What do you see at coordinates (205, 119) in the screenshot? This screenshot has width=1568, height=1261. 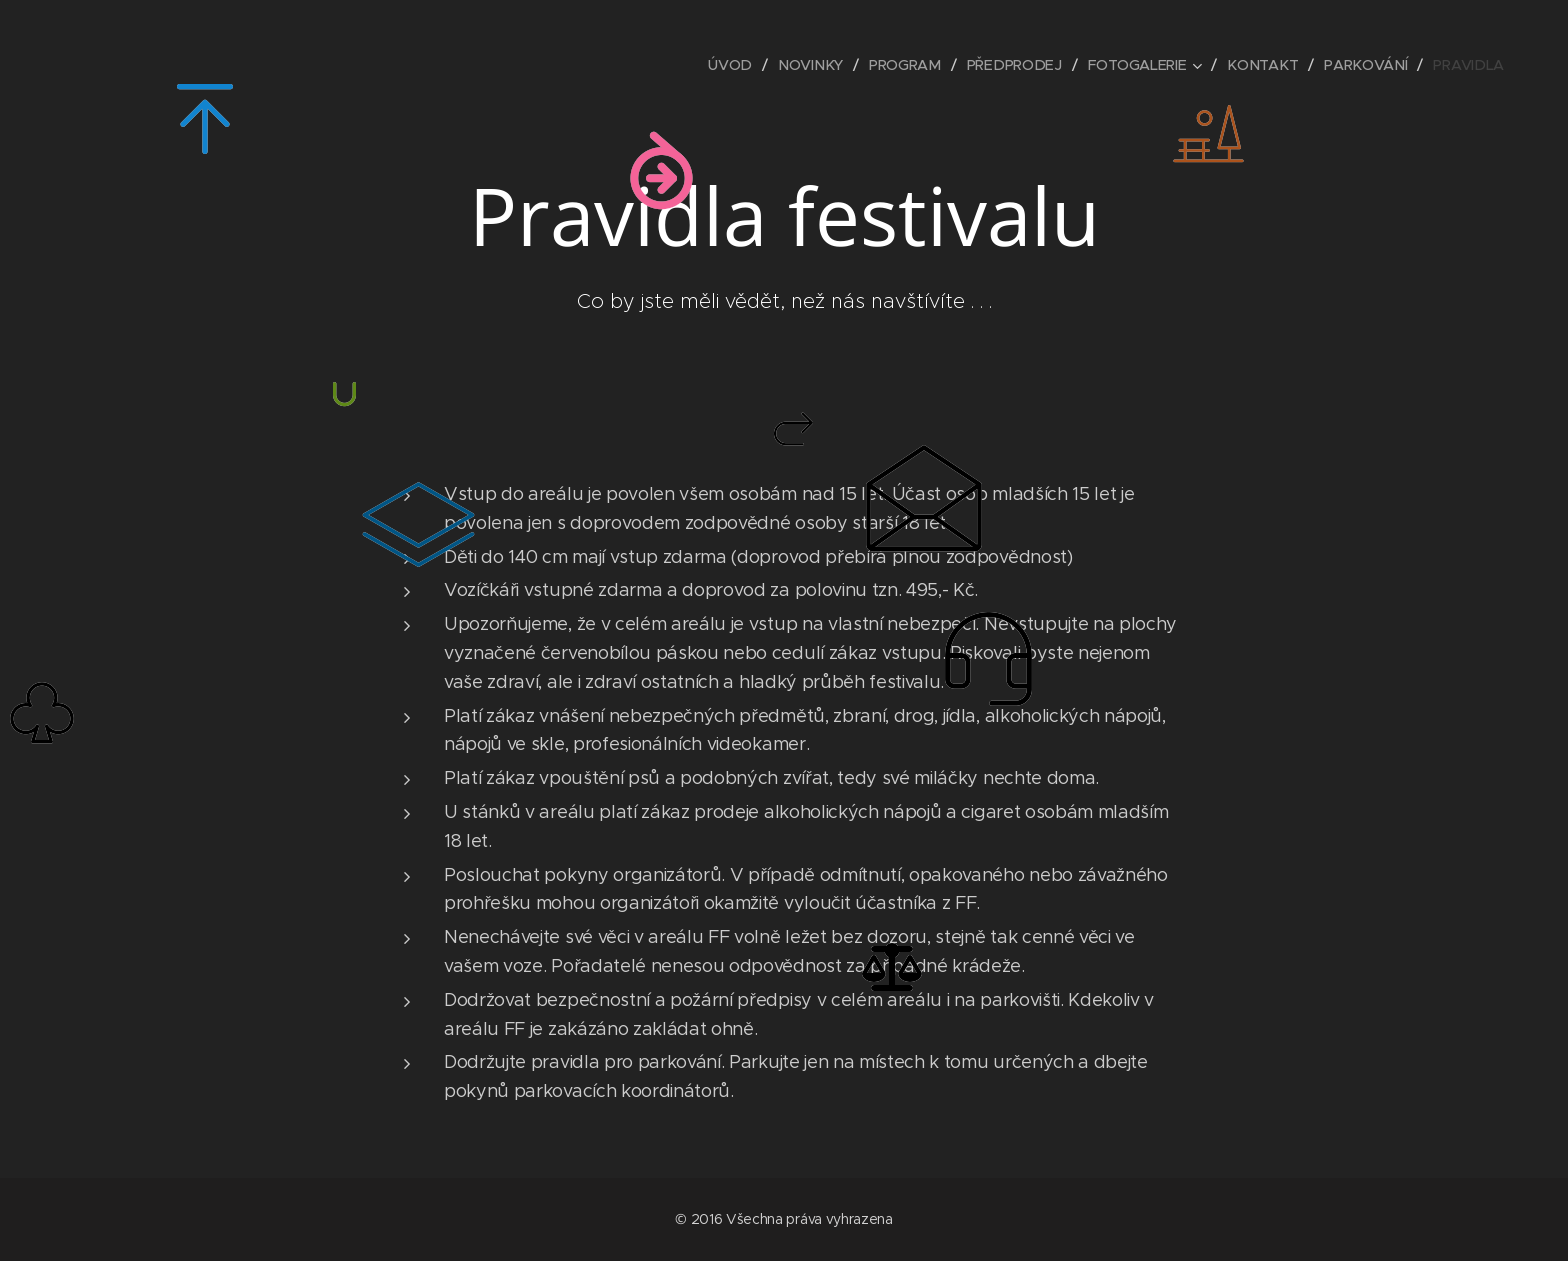 I see `move item to top of list` at bounding box center [205, 119].